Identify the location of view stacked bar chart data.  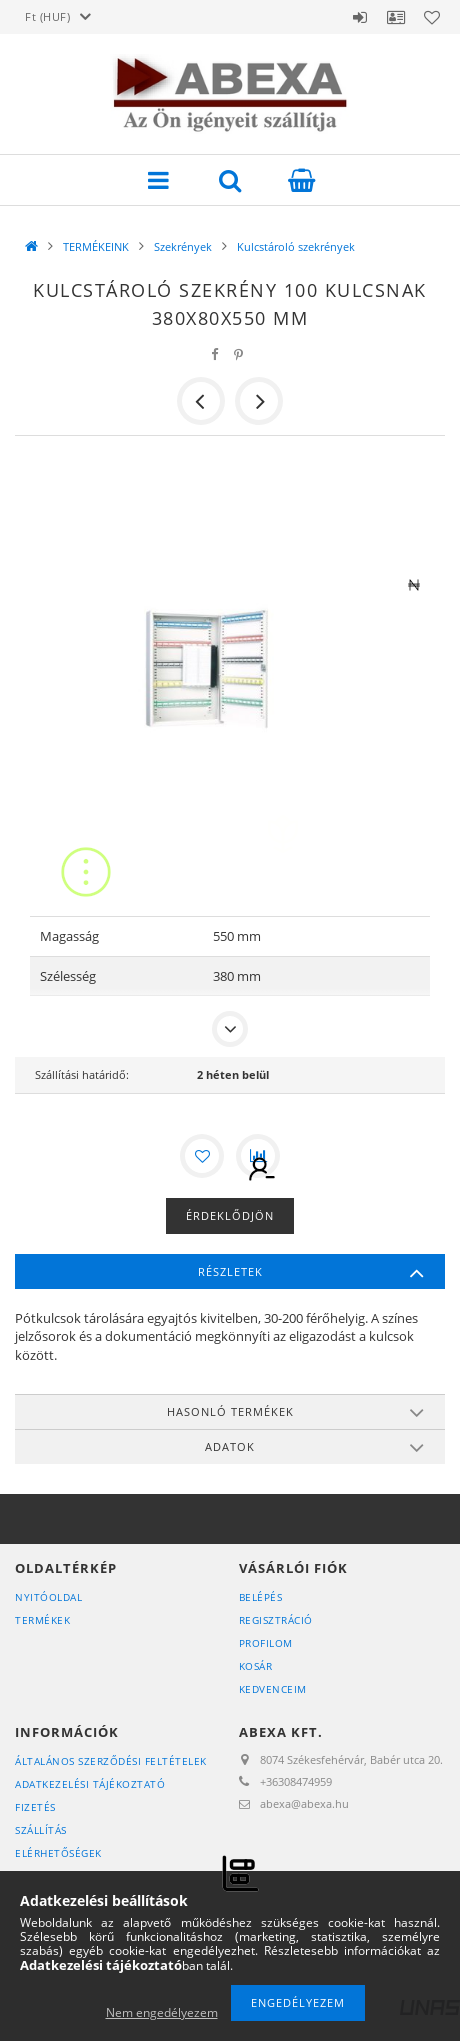
(240, 1873).